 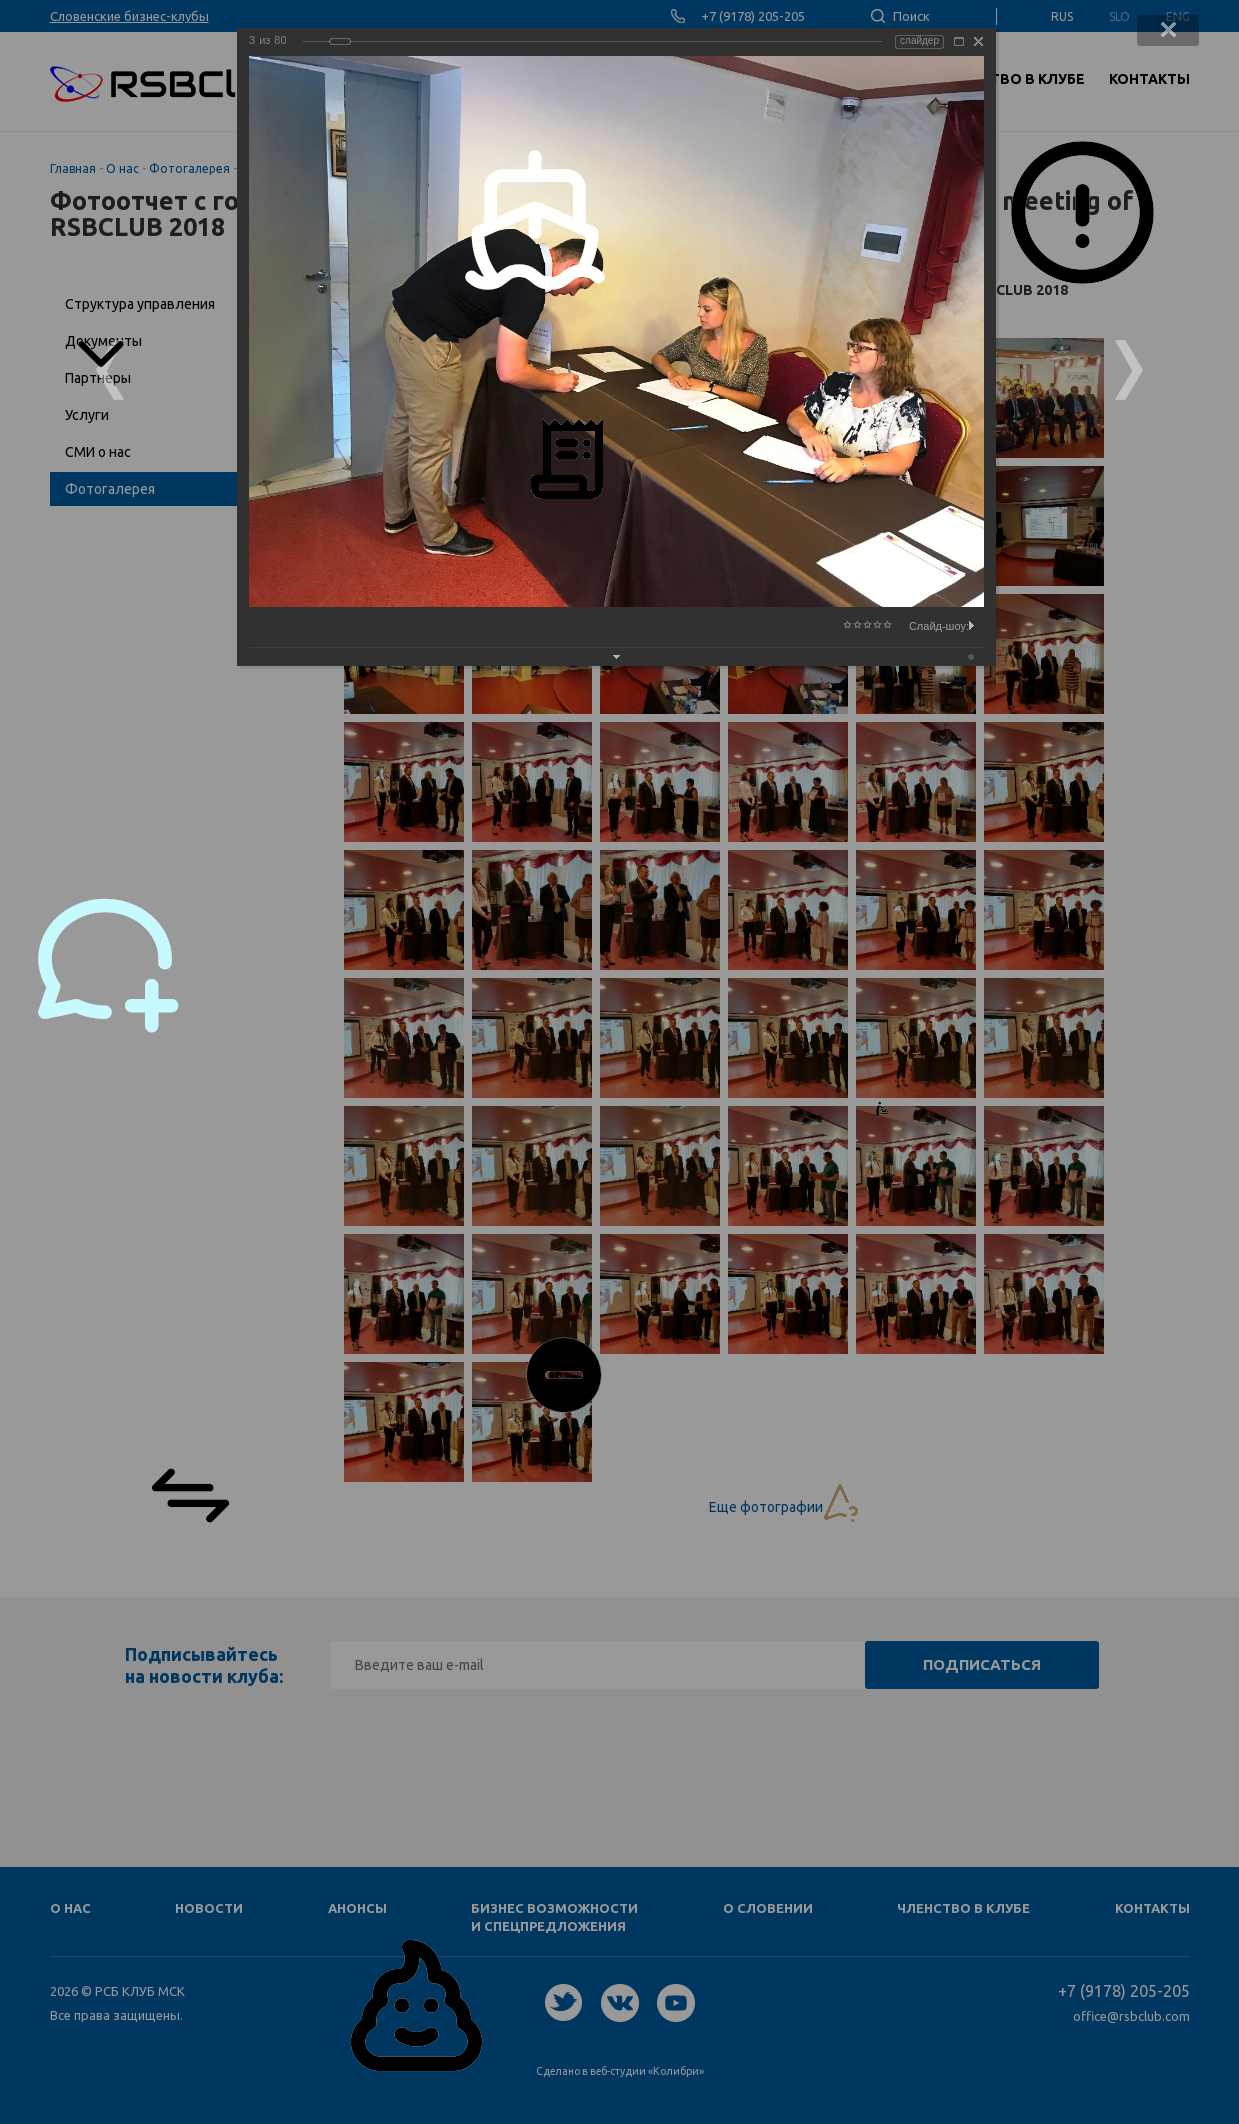 I want to click on expand a dropdown menu or section, so click(x=101, y=354).